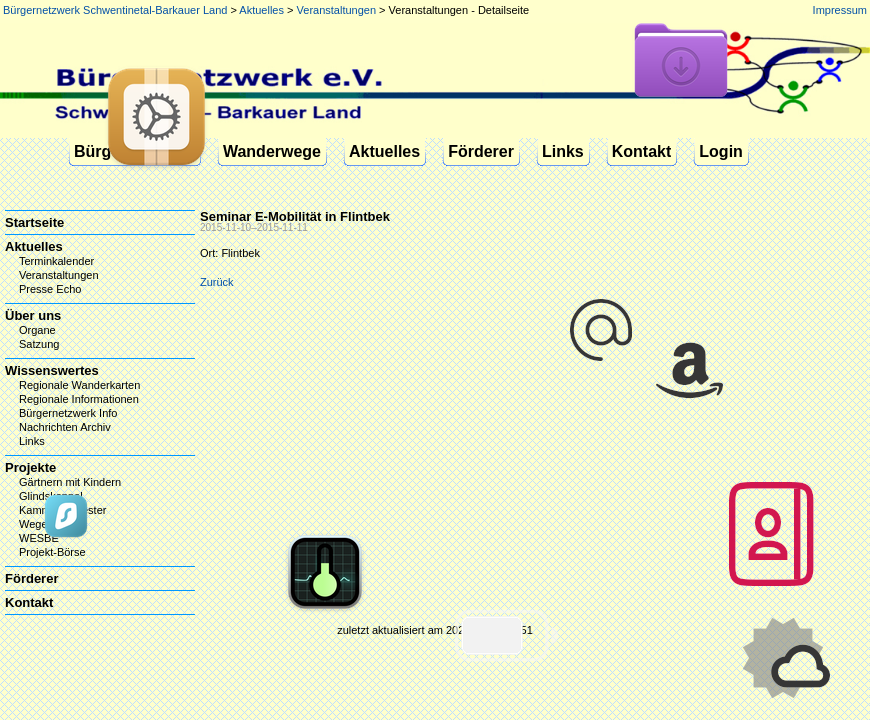 The image size is (870, 720). Describe the element at coordinates (768, 534) in the screenshot. I see `open contacts app` at that location.